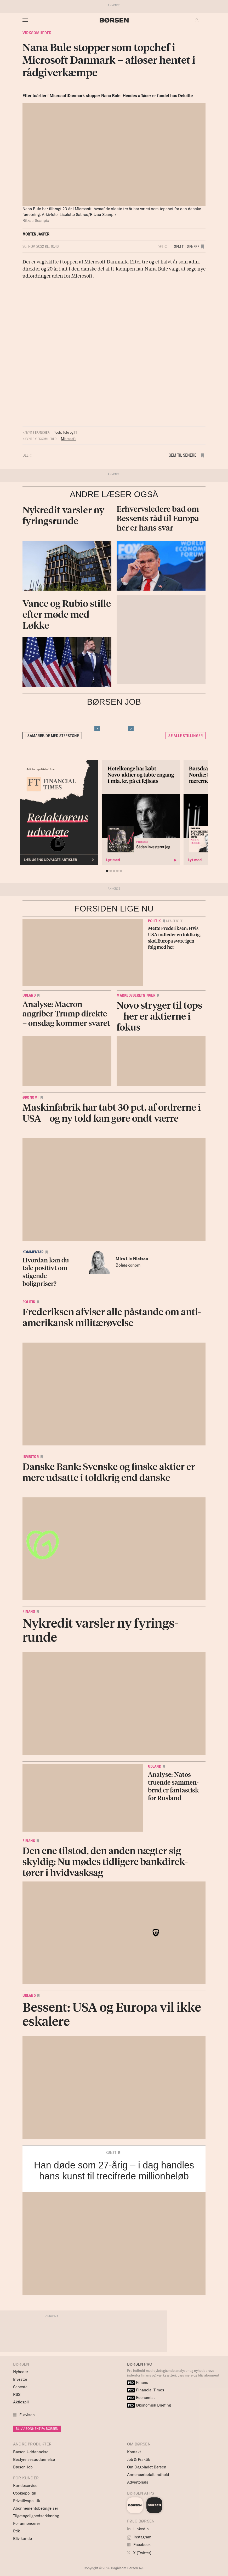  I want to click on CoreOS logo, so click(58, 844).